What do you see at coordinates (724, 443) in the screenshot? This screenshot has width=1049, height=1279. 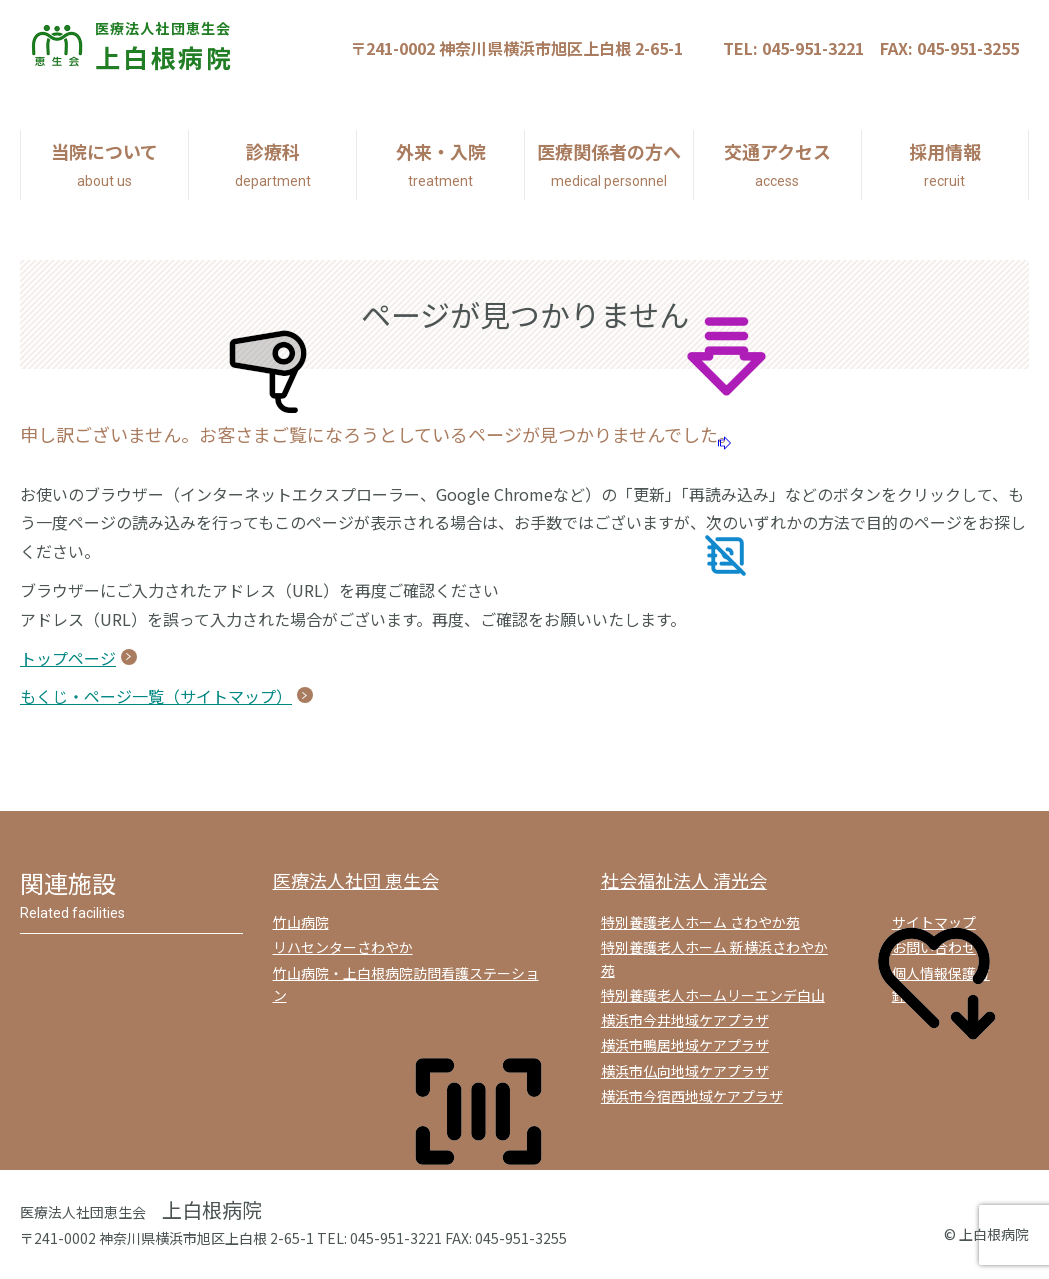 I see `go to next step or continue forward` at bounding box center [724, 443].